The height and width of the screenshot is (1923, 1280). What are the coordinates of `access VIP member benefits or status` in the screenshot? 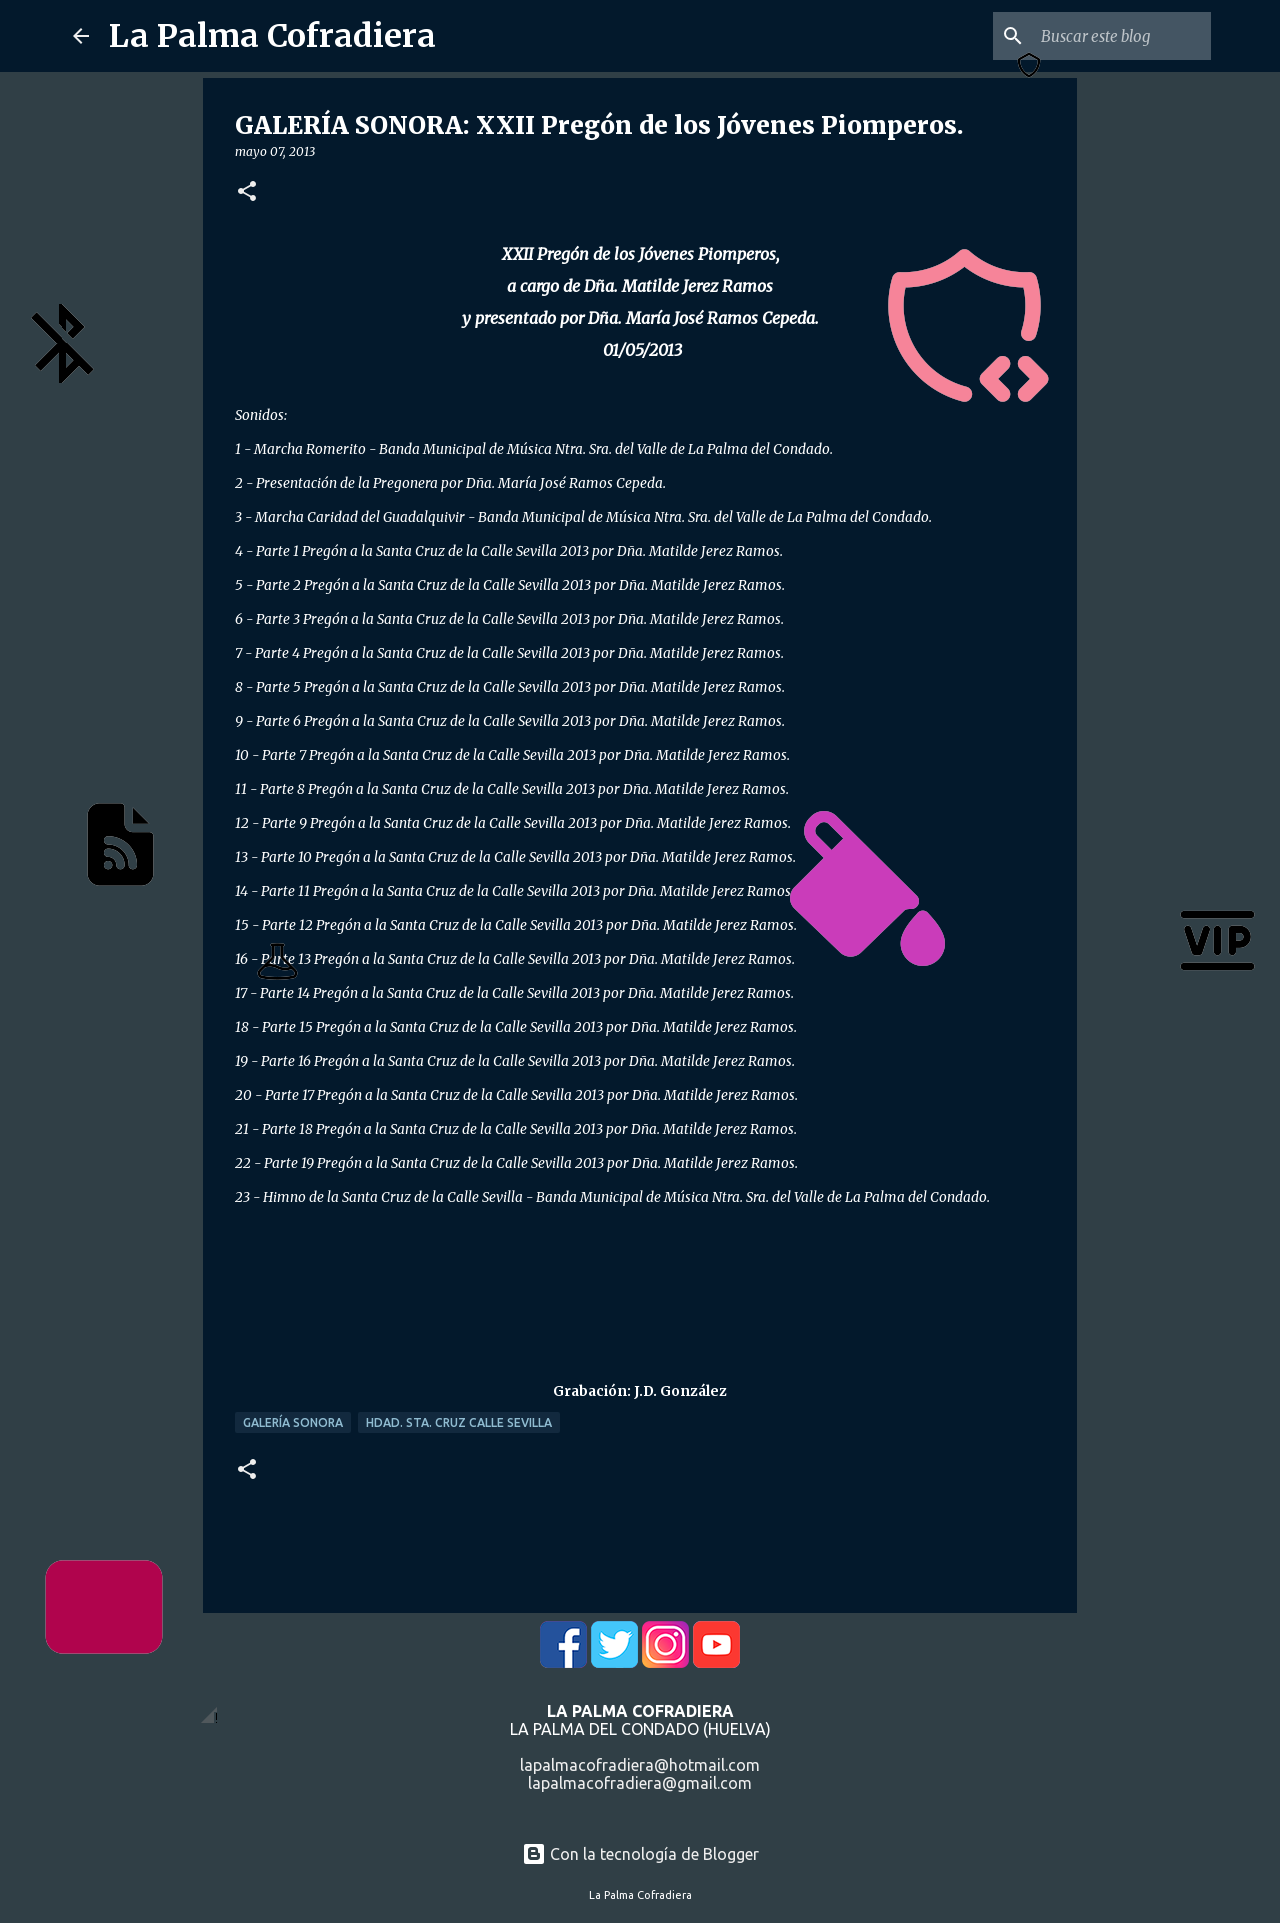 It's located at (1217, 940).